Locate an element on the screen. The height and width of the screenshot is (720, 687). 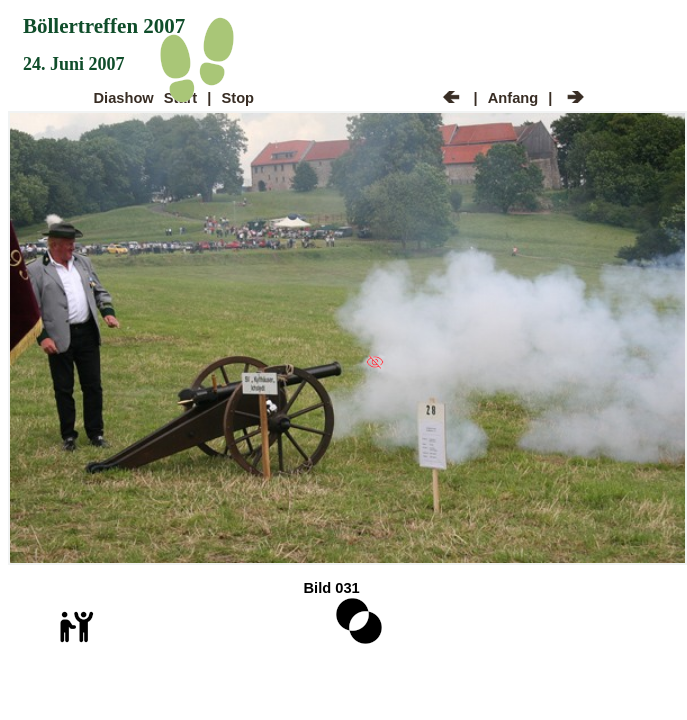
track your steps or walking activity is located at coordinates (197, 60).